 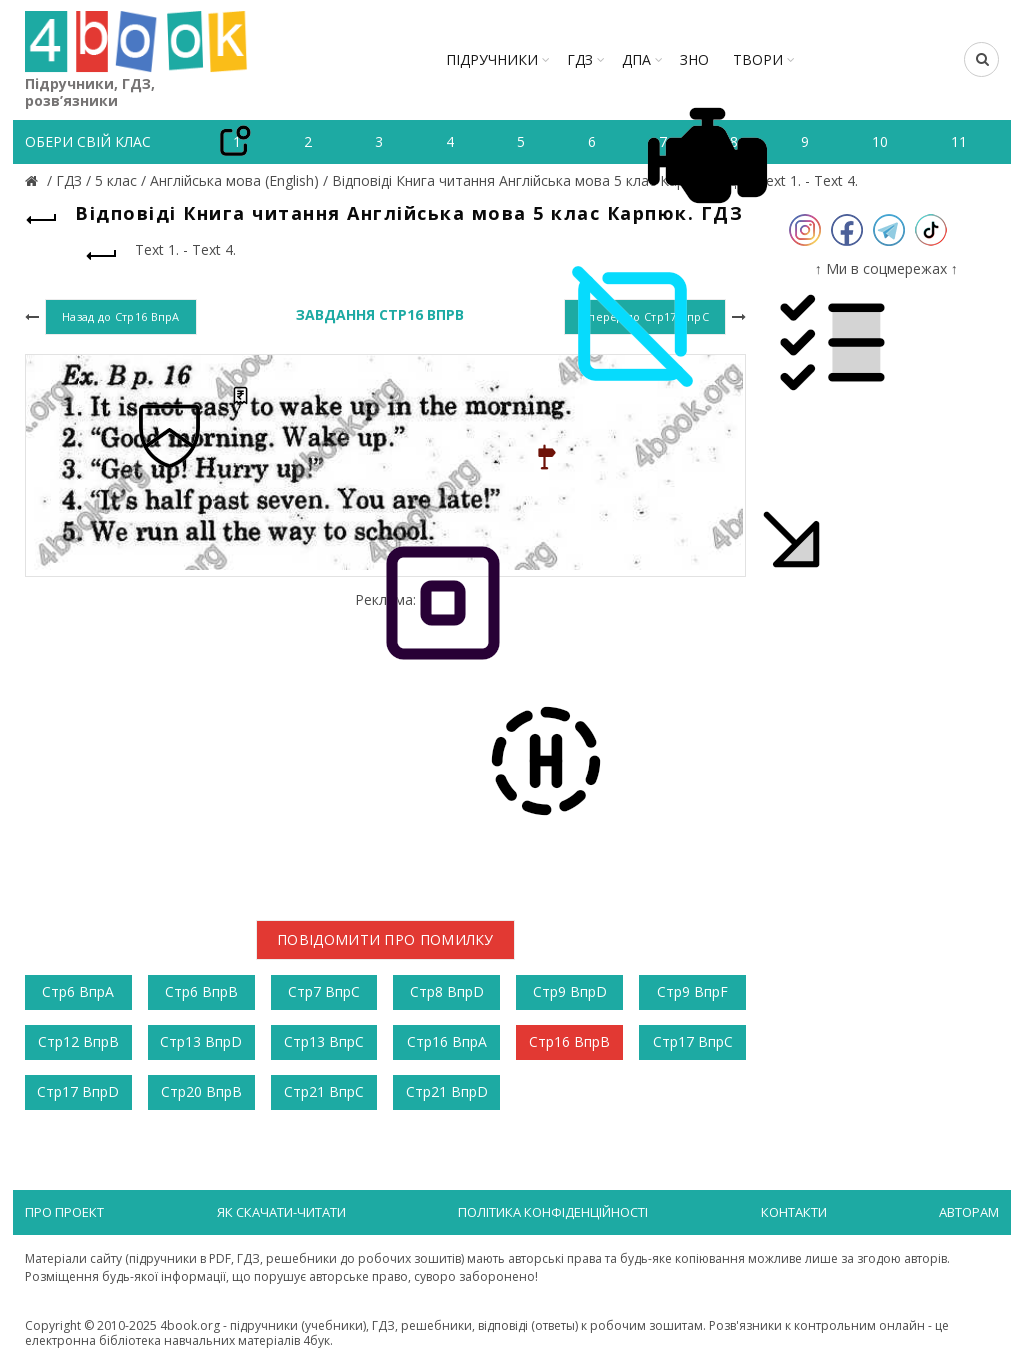 I want to click on navigate to the next item diagonally, so click(x=791, y=539).